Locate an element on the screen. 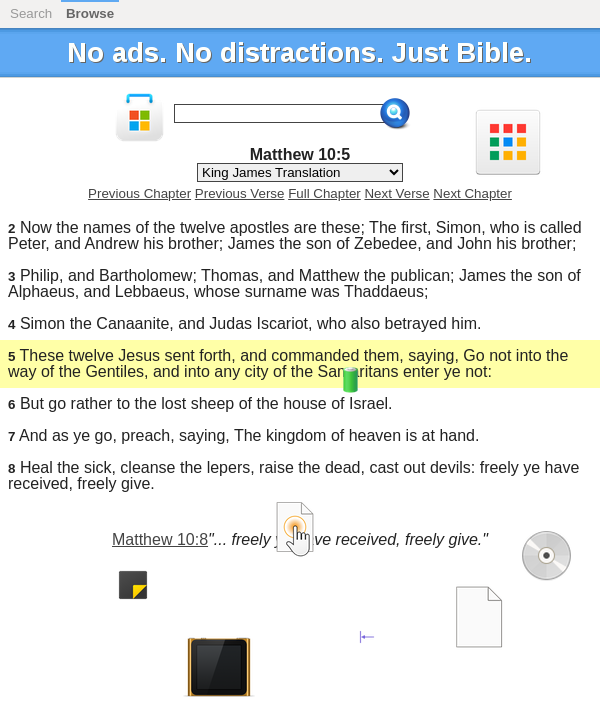 Image resolution: width=600 pixels, height=720 pixels. select or click on a file is located at coordinates (295, 527).